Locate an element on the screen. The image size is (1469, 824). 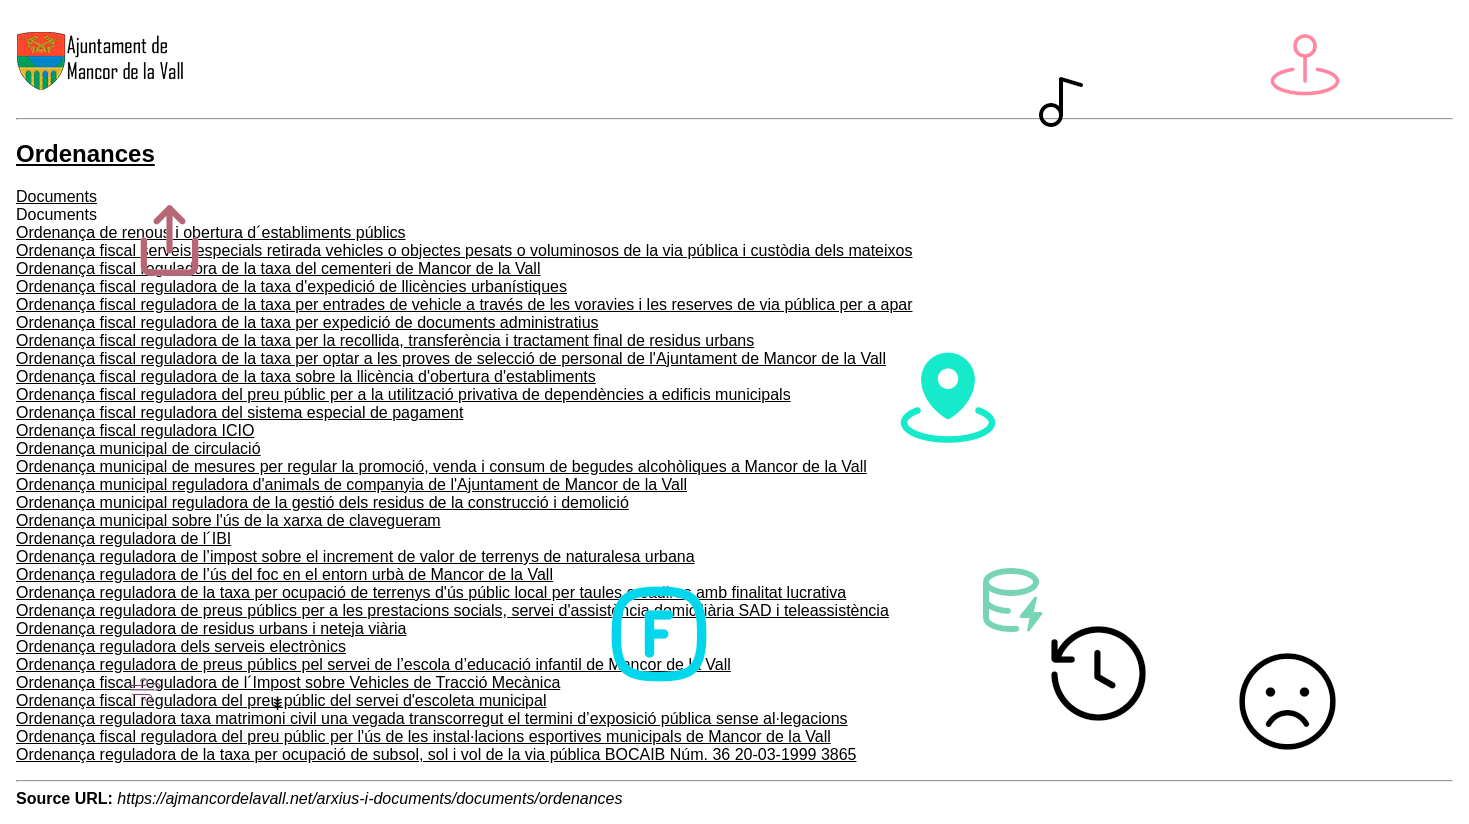
share content to another app or platform is located at coordinates (169, 240).